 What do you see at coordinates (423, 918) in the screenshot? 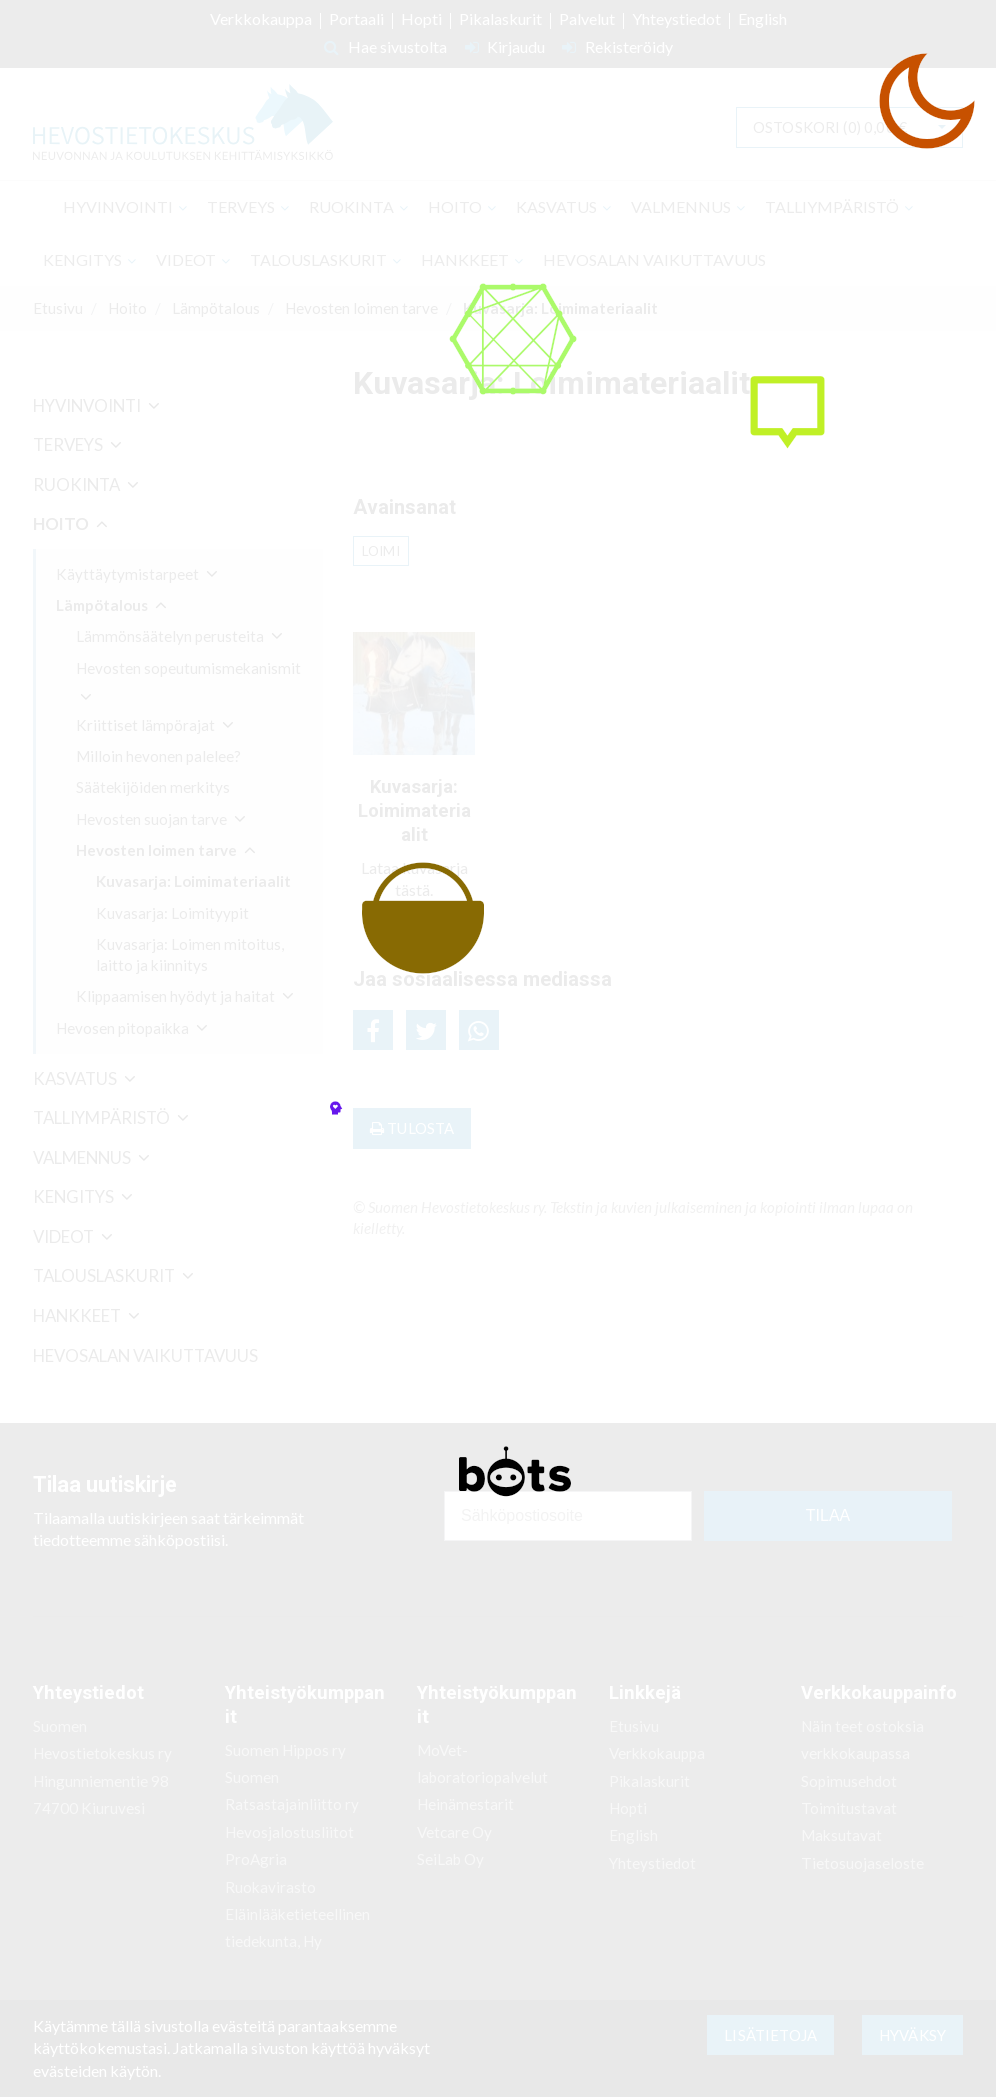
I see `umami analytics platform logo` at bounding box center [423, 918].